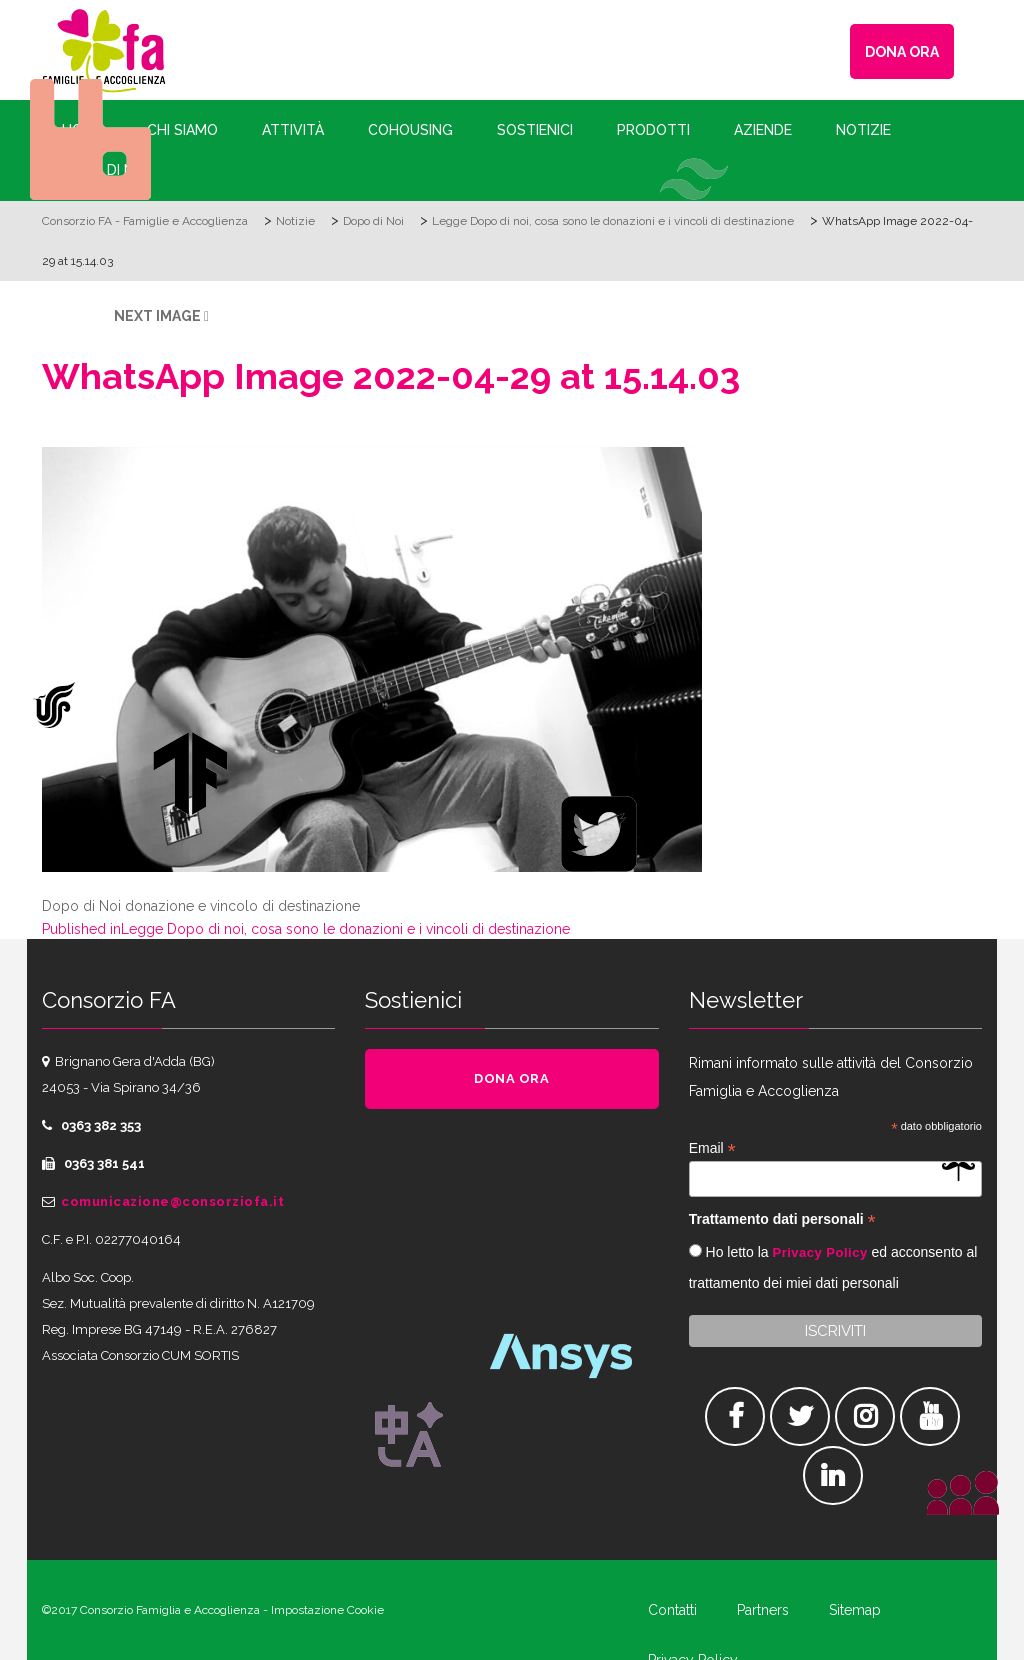 The height and width of the screenshot is (1660, 1024). What do you see at coordinates (90, 139) in the screenshot?
I see `rabbitmq messaging service logo` at bounding box center [90, 139].